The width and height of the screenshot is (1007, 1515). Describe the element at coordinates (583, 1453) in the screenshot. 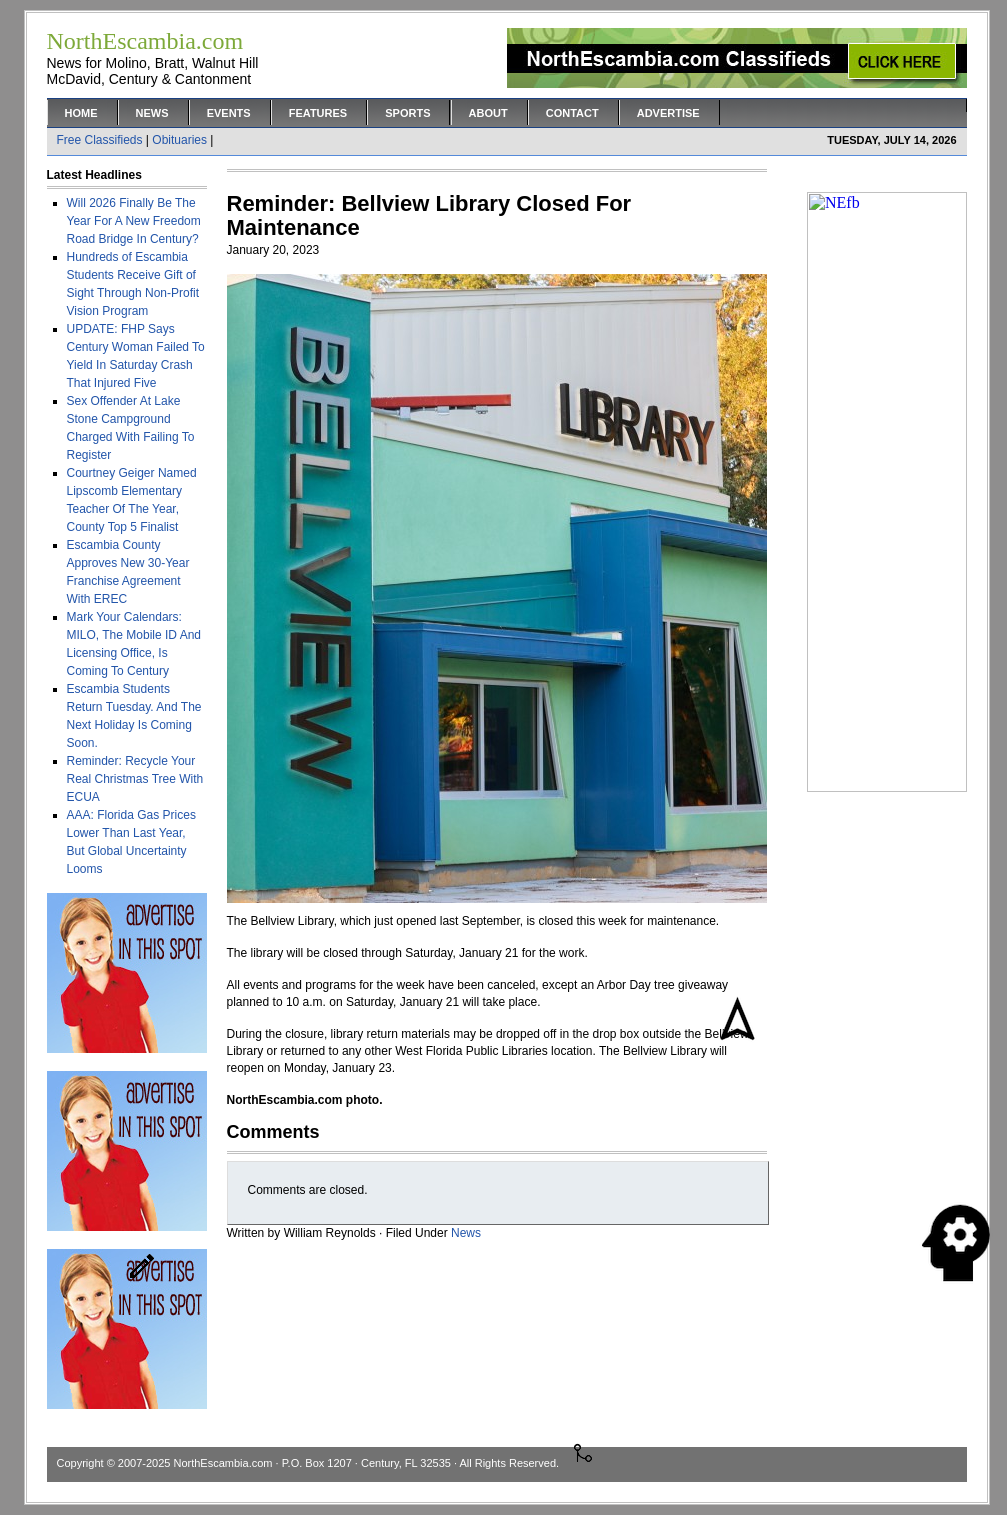

I see `merge branches in a git repository` at that location.